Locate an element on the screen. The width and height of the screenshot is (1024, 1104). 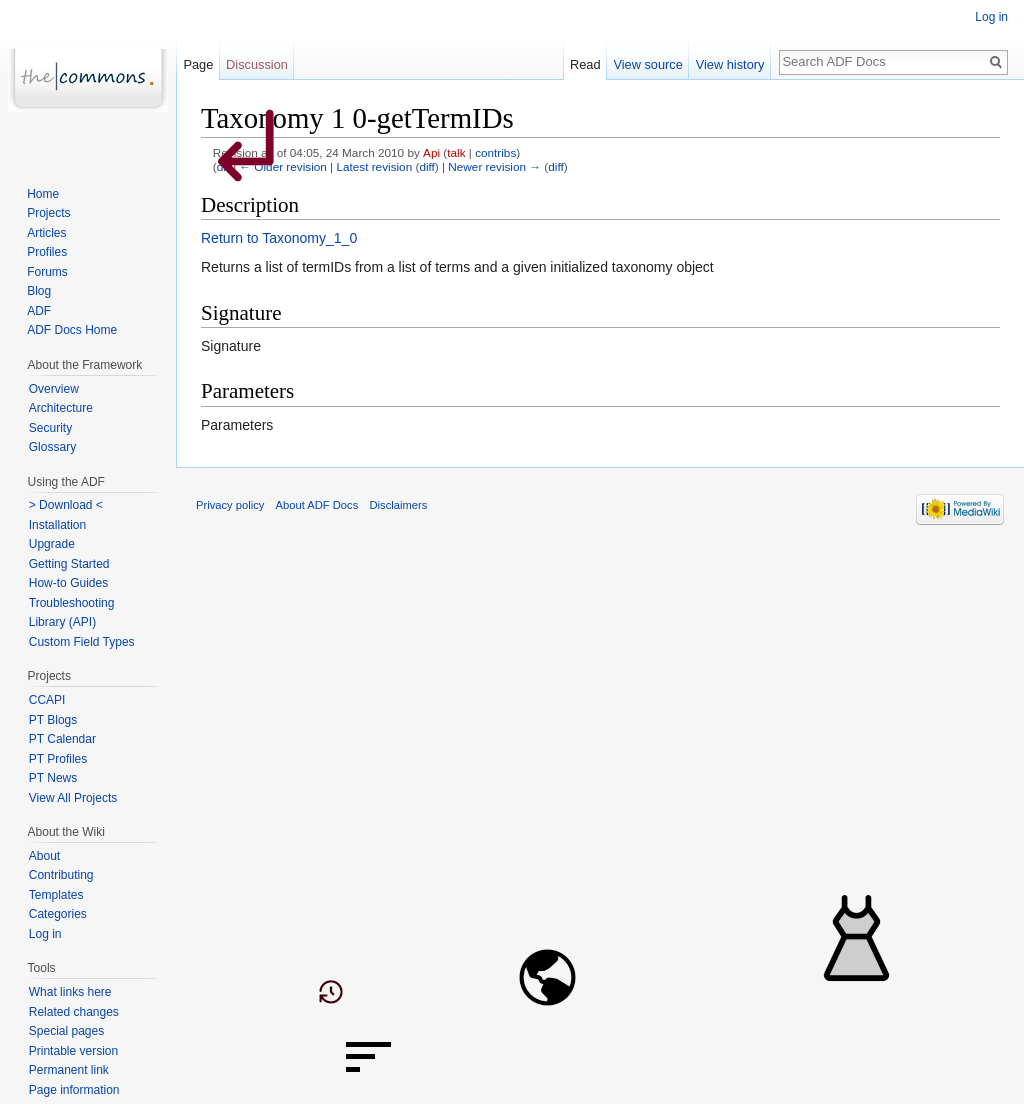
browse women's clothing or dresses is located at coordinates (856, 942).